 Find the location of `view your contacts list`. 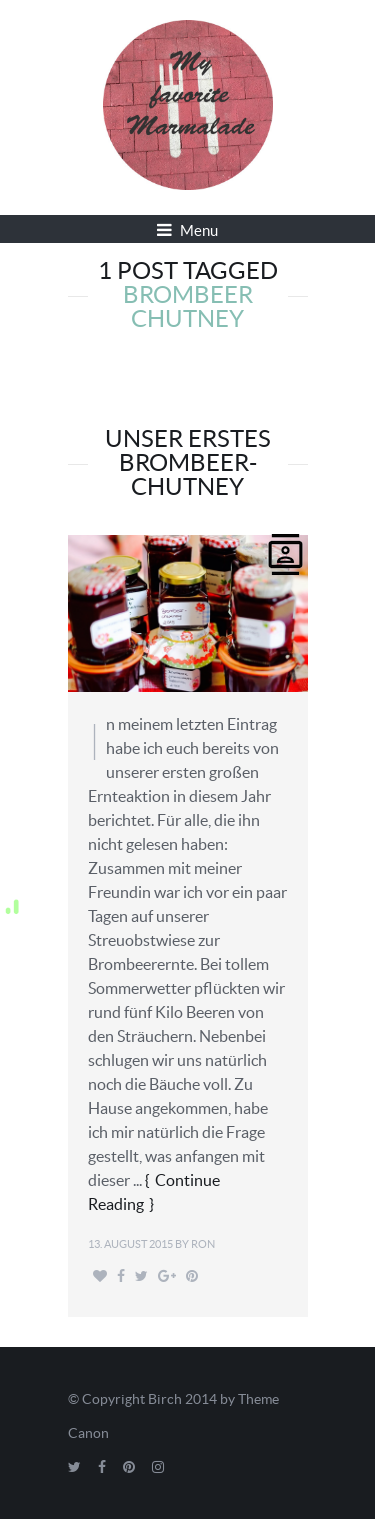

view your contacts list is located at coordinates (285, 554).